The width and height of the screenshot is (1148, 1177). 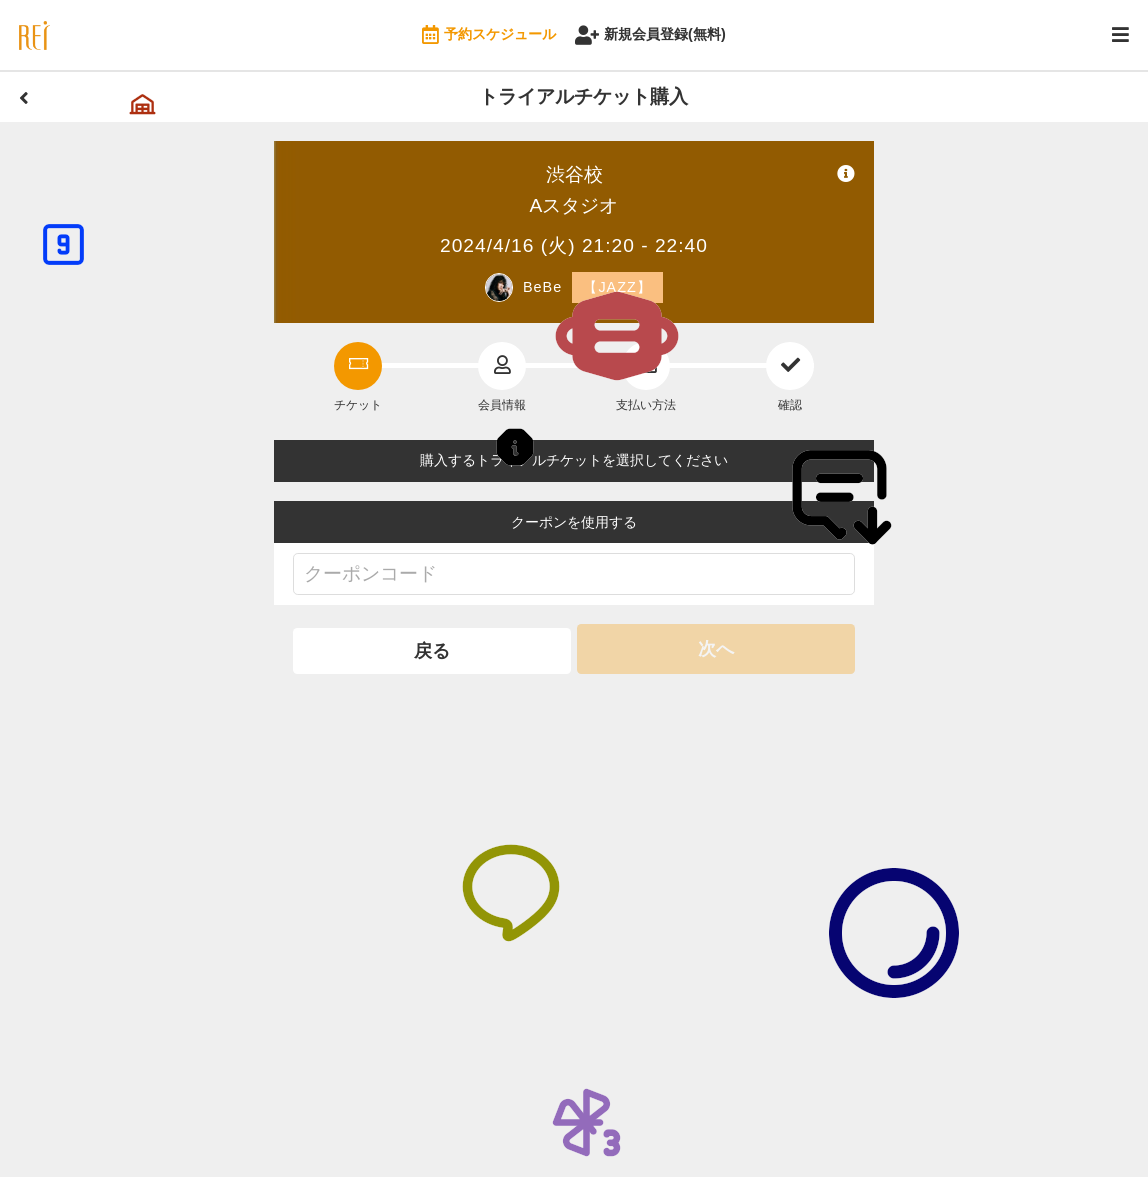 What do you see at coordinates (894, 933) in the screenshot?
I see `apply inner shadow effect to bottom-right corner` at bounding box center [894, 933].